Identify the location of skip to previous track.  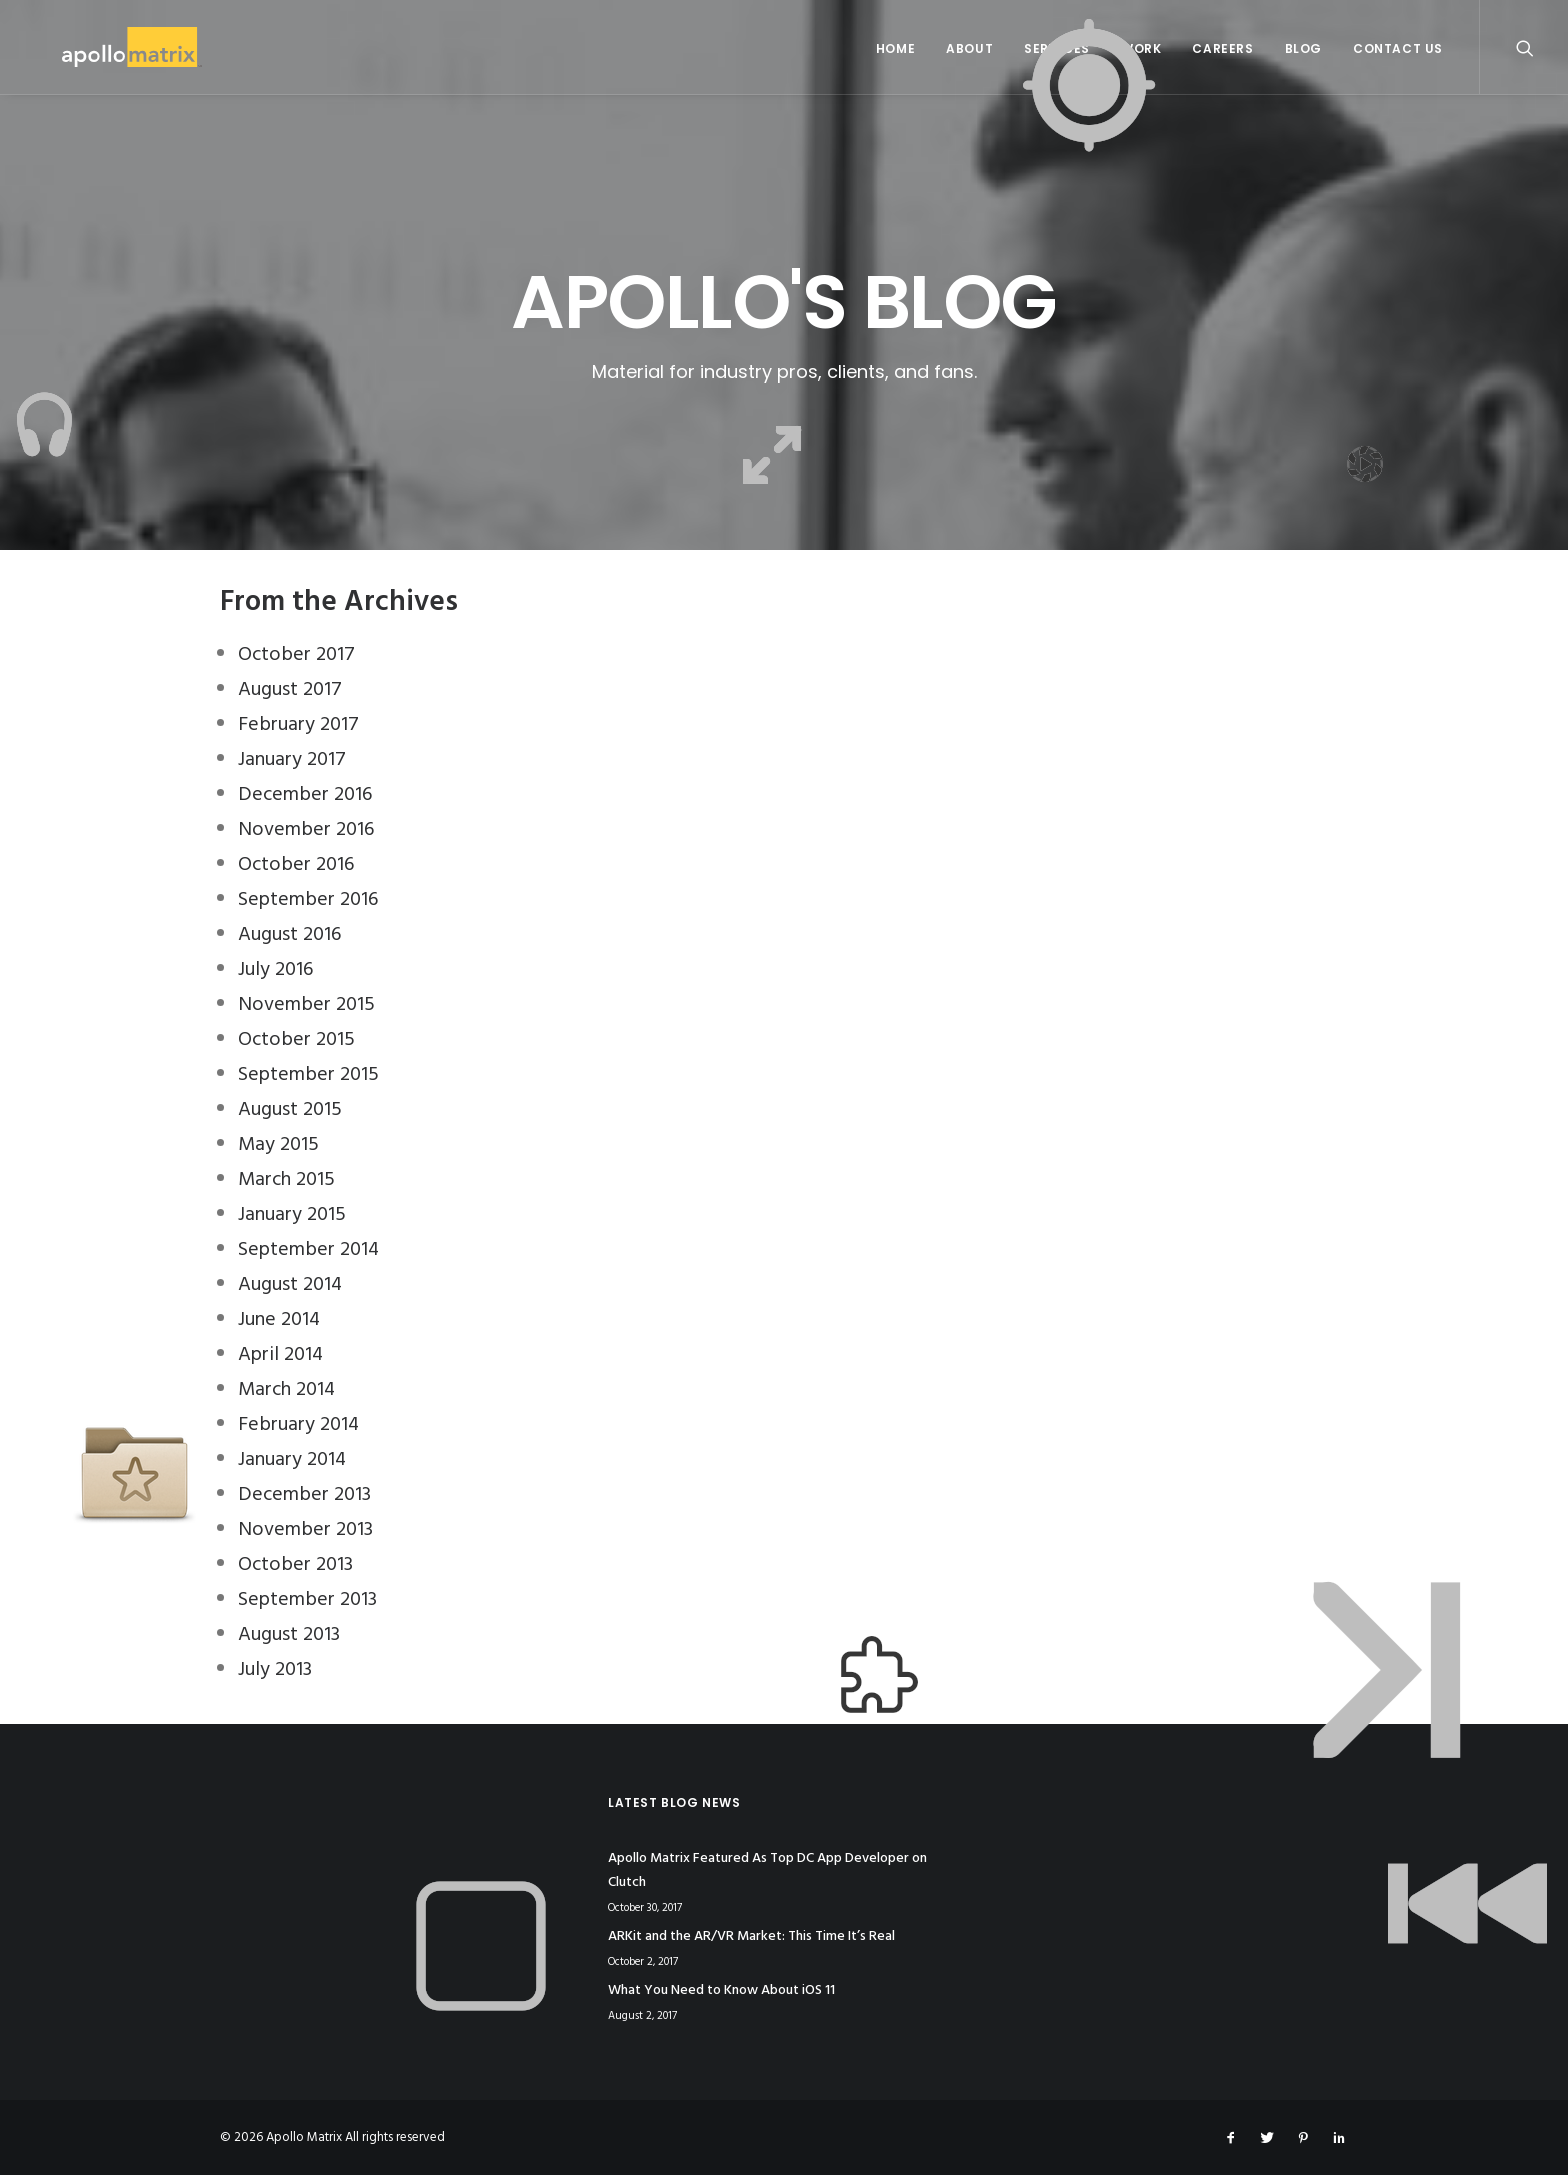
(1467, 1903).